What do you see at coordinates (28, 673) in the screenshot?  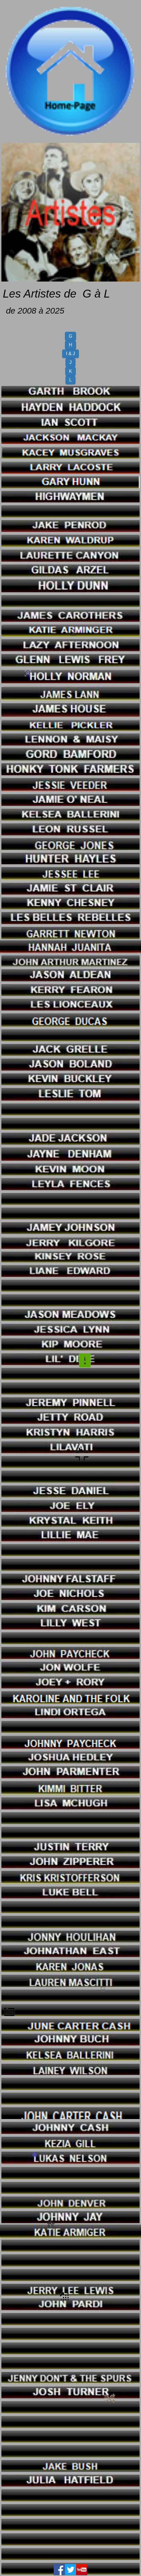 I see `focus on user profile or account` at bounding box center [28, 673].